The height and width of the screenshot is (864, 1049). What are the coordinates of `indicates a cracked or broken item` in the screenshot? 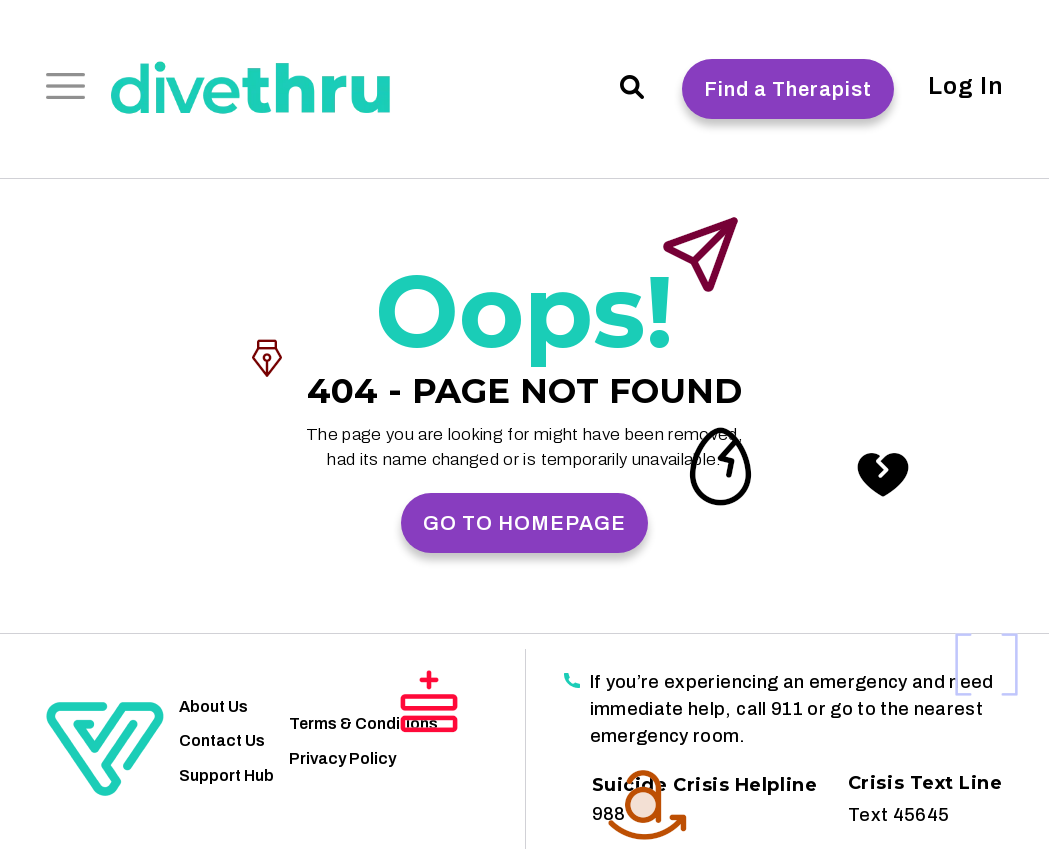 It's located at (720, 466).